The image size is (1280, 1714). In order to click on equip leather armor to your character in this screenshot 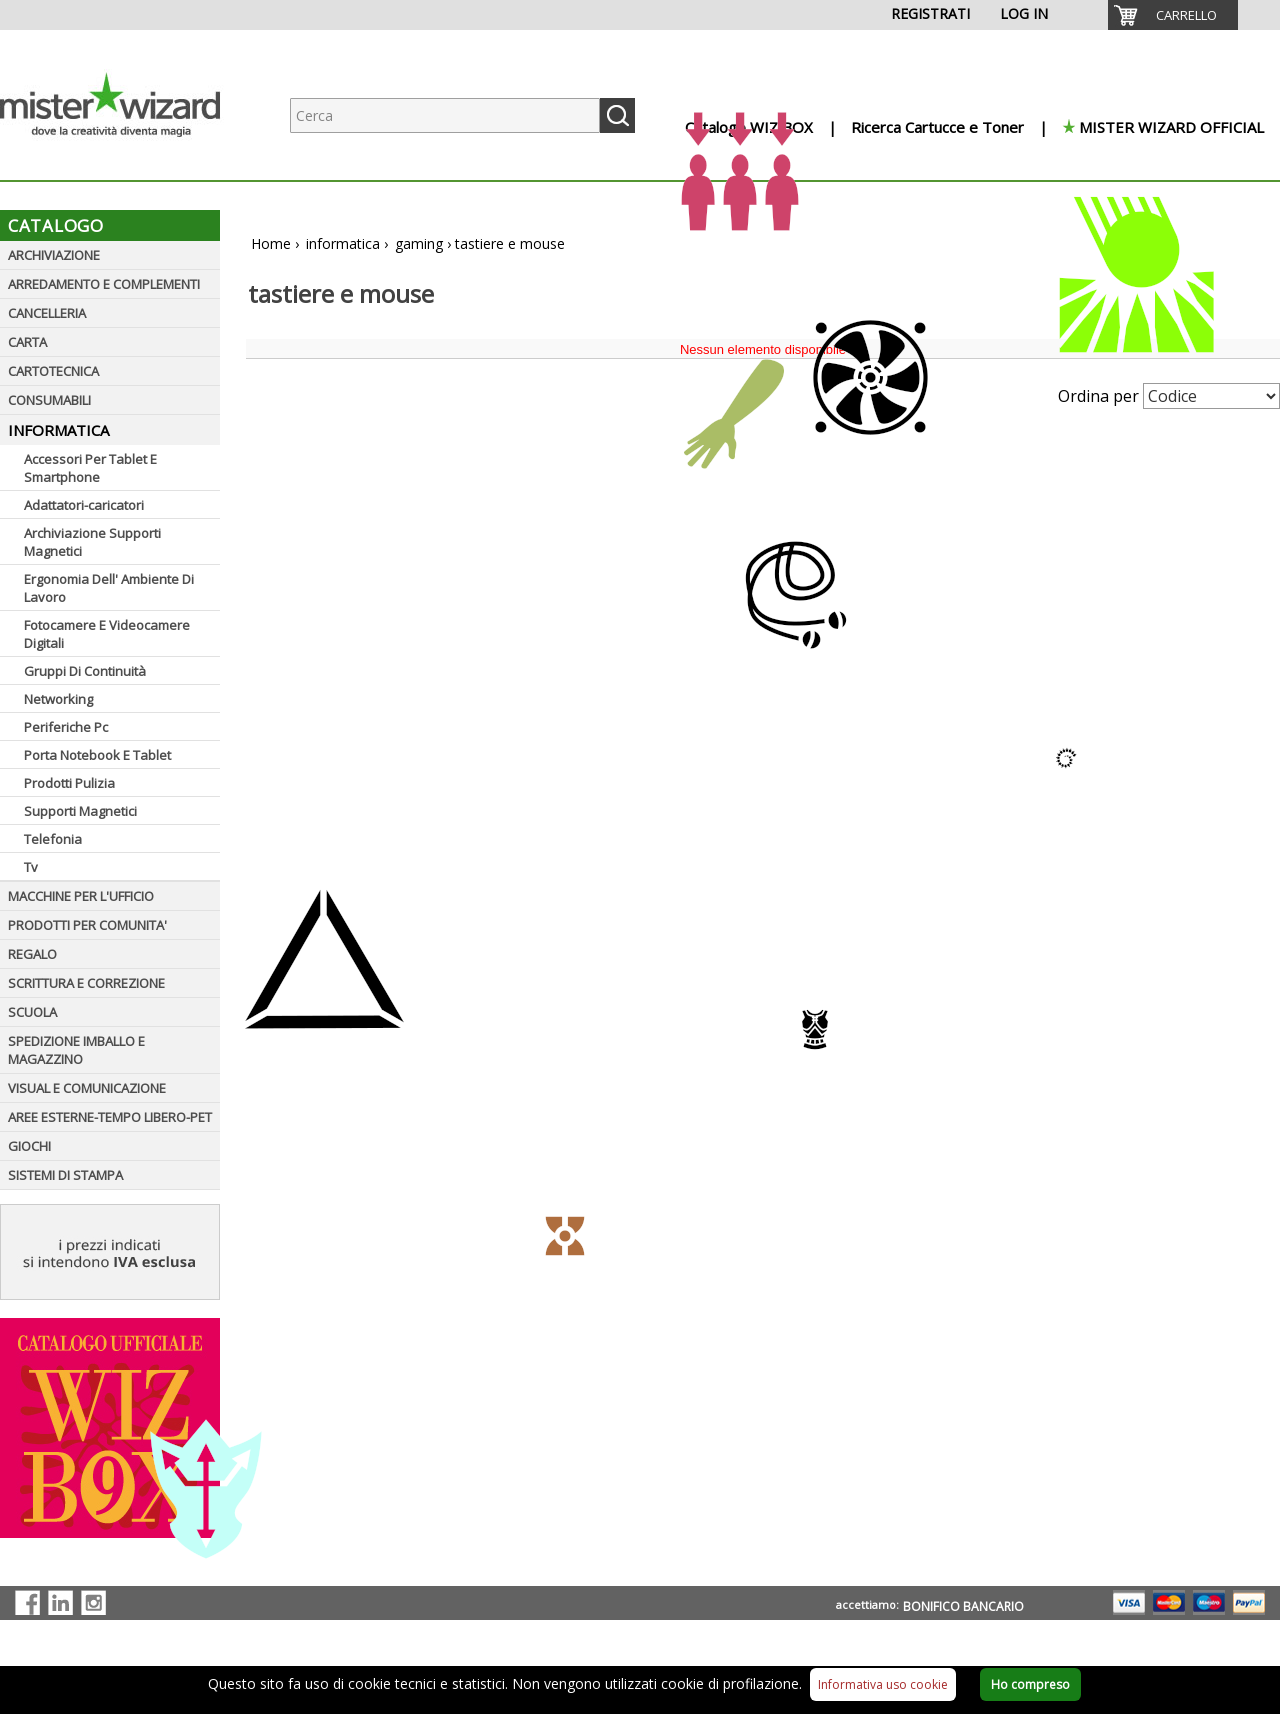, I will do `click(815, 1029)`.